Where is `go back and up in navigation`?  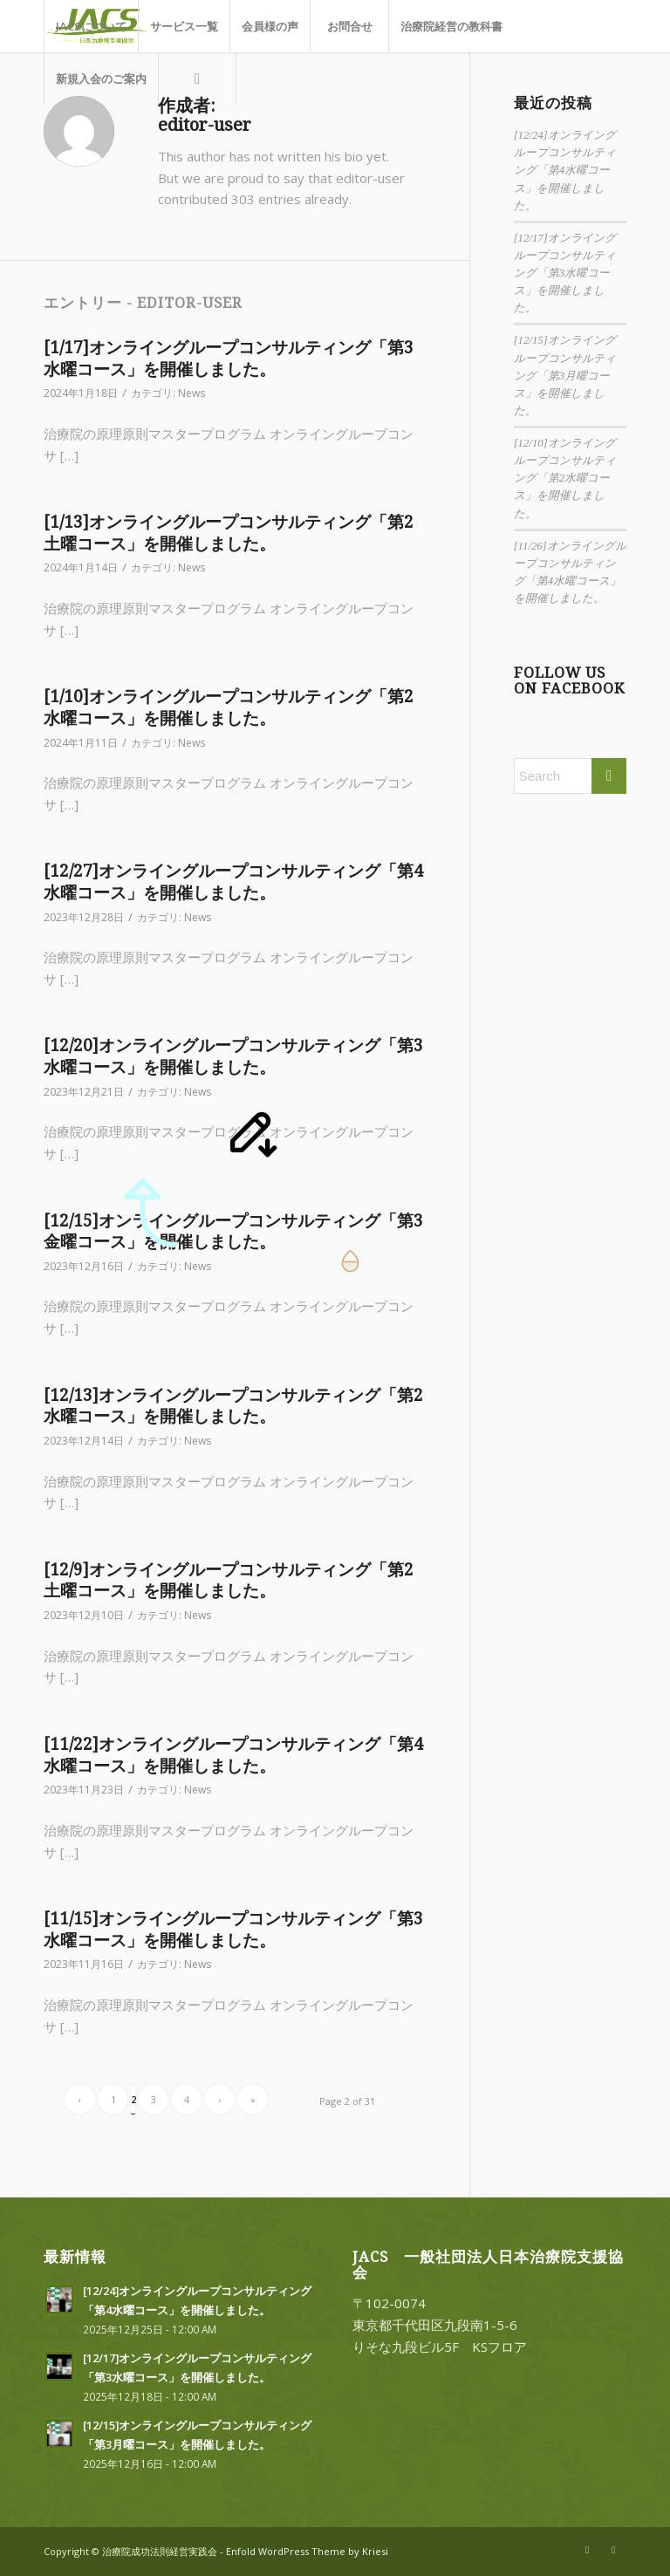 go back and up in navigation is located at coordinates (150, 1213).